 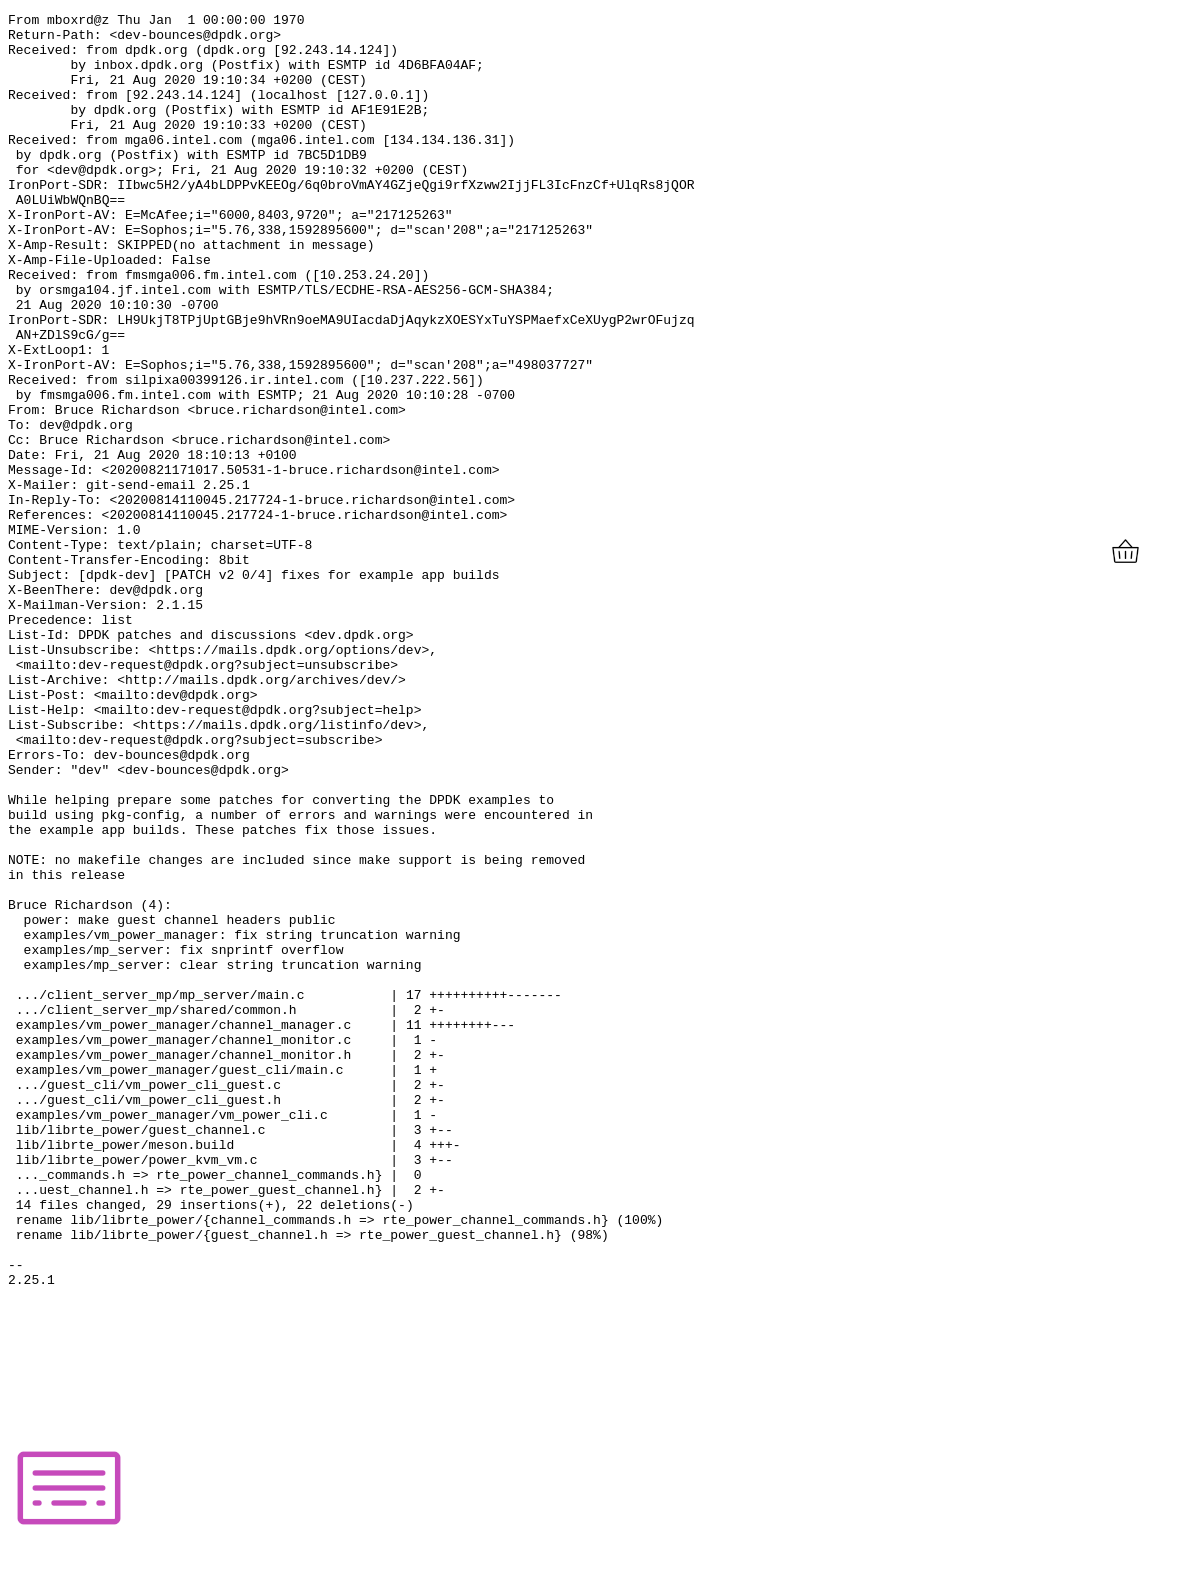 What do you see at coordinates (69, 1488) in the screenshot?
I see `open on-screen keyboard` at bounding box center [69, 1488].